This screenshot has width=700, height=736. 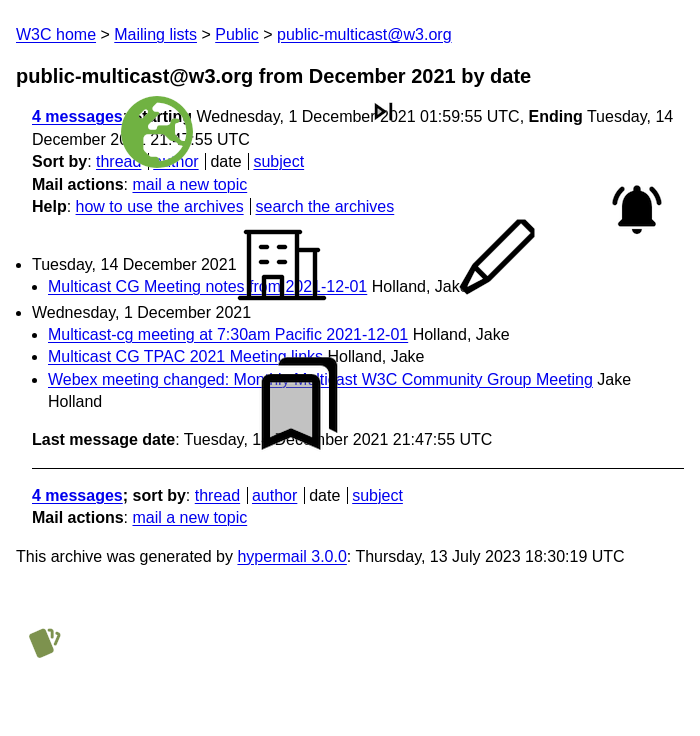 What do you see at coordinates (299, 403) in the screenshot?
I see `view your saved bookmarks` at bounding box center [299, 403].